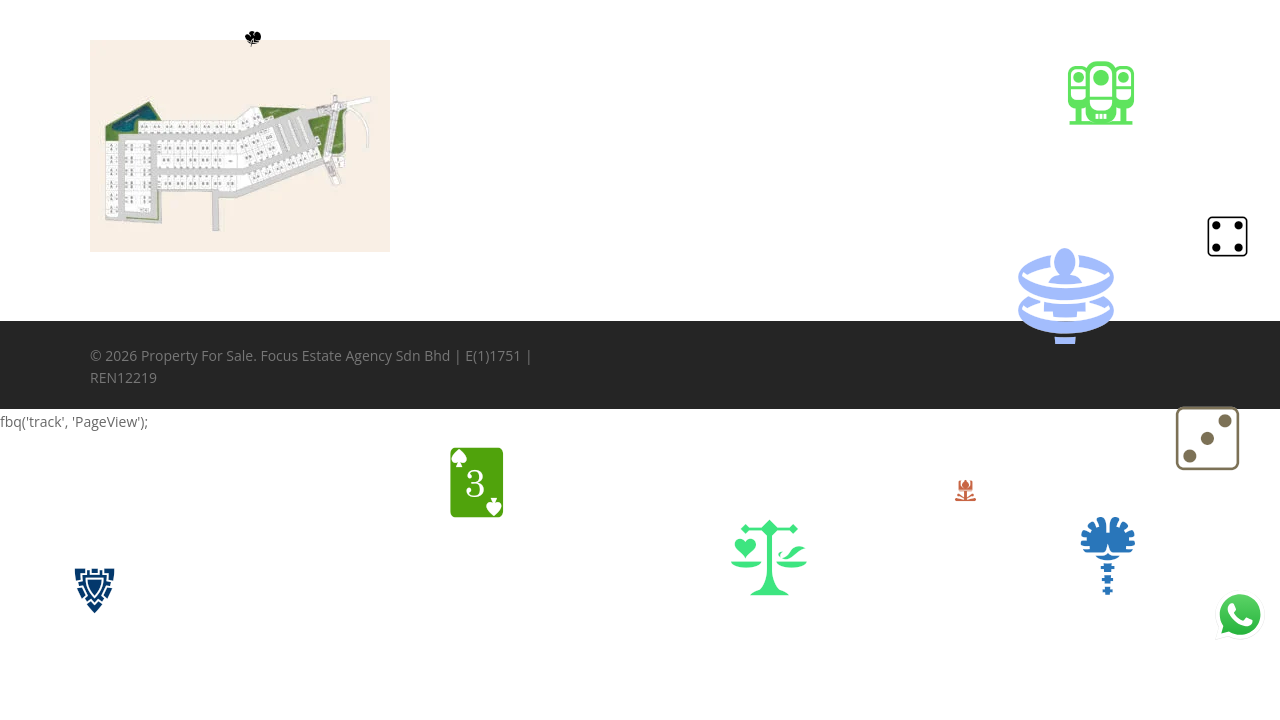 Image resolution: width=1280 pixels, height=720 pixels. What do you see at coordinates (476, 482) in the screenshot?
I see `select the three of spades card` at bounding box center [476, 482].